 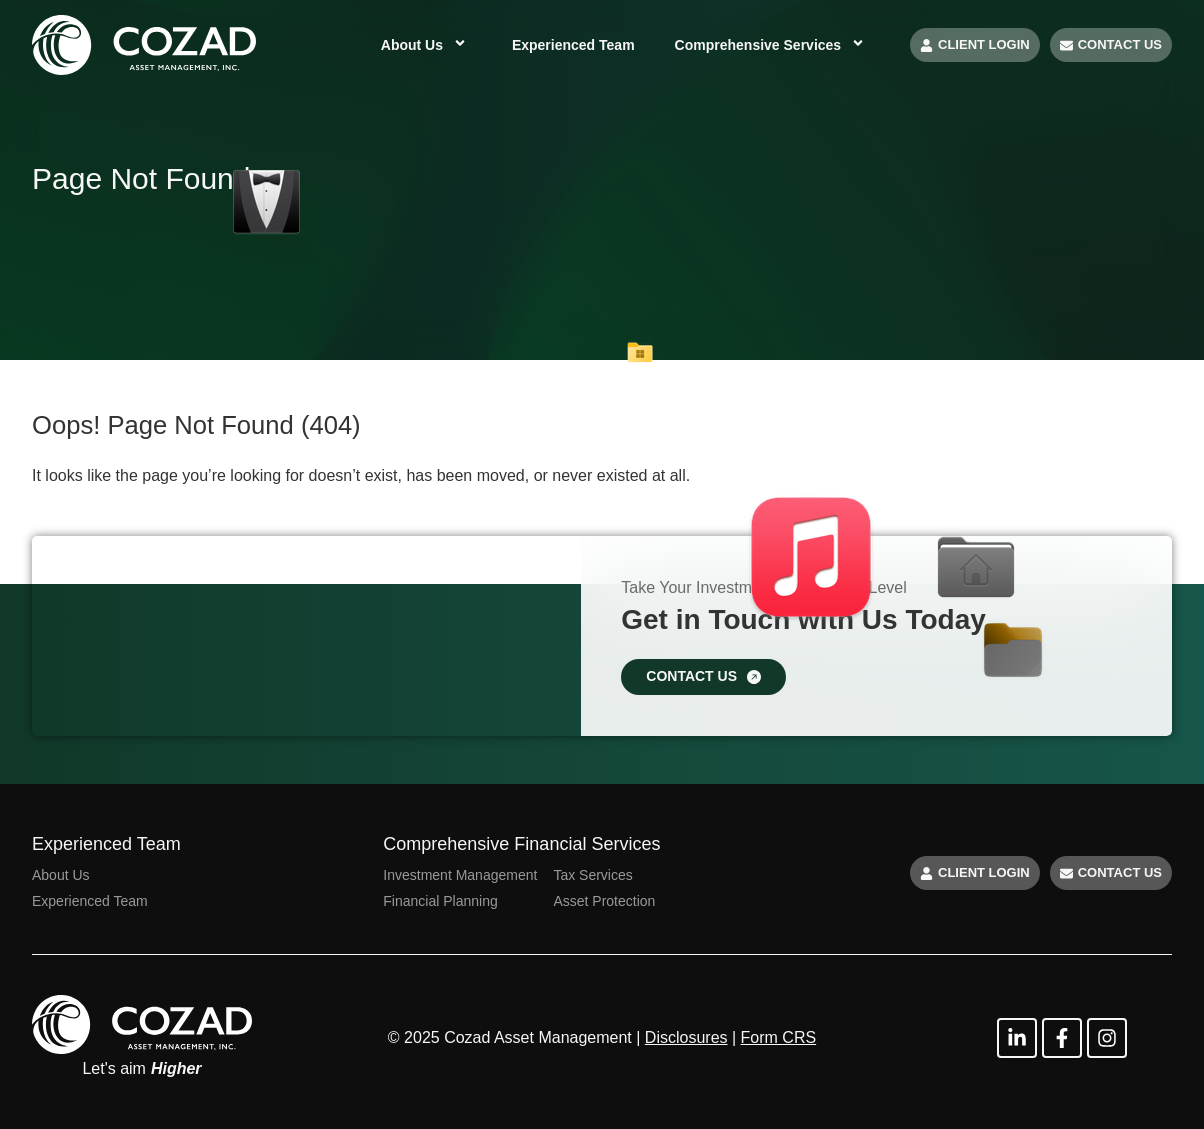 What do you see at coordinates (976, 567) in the screenshot?
I see `access your home folder` at bounding box center [976, 567].